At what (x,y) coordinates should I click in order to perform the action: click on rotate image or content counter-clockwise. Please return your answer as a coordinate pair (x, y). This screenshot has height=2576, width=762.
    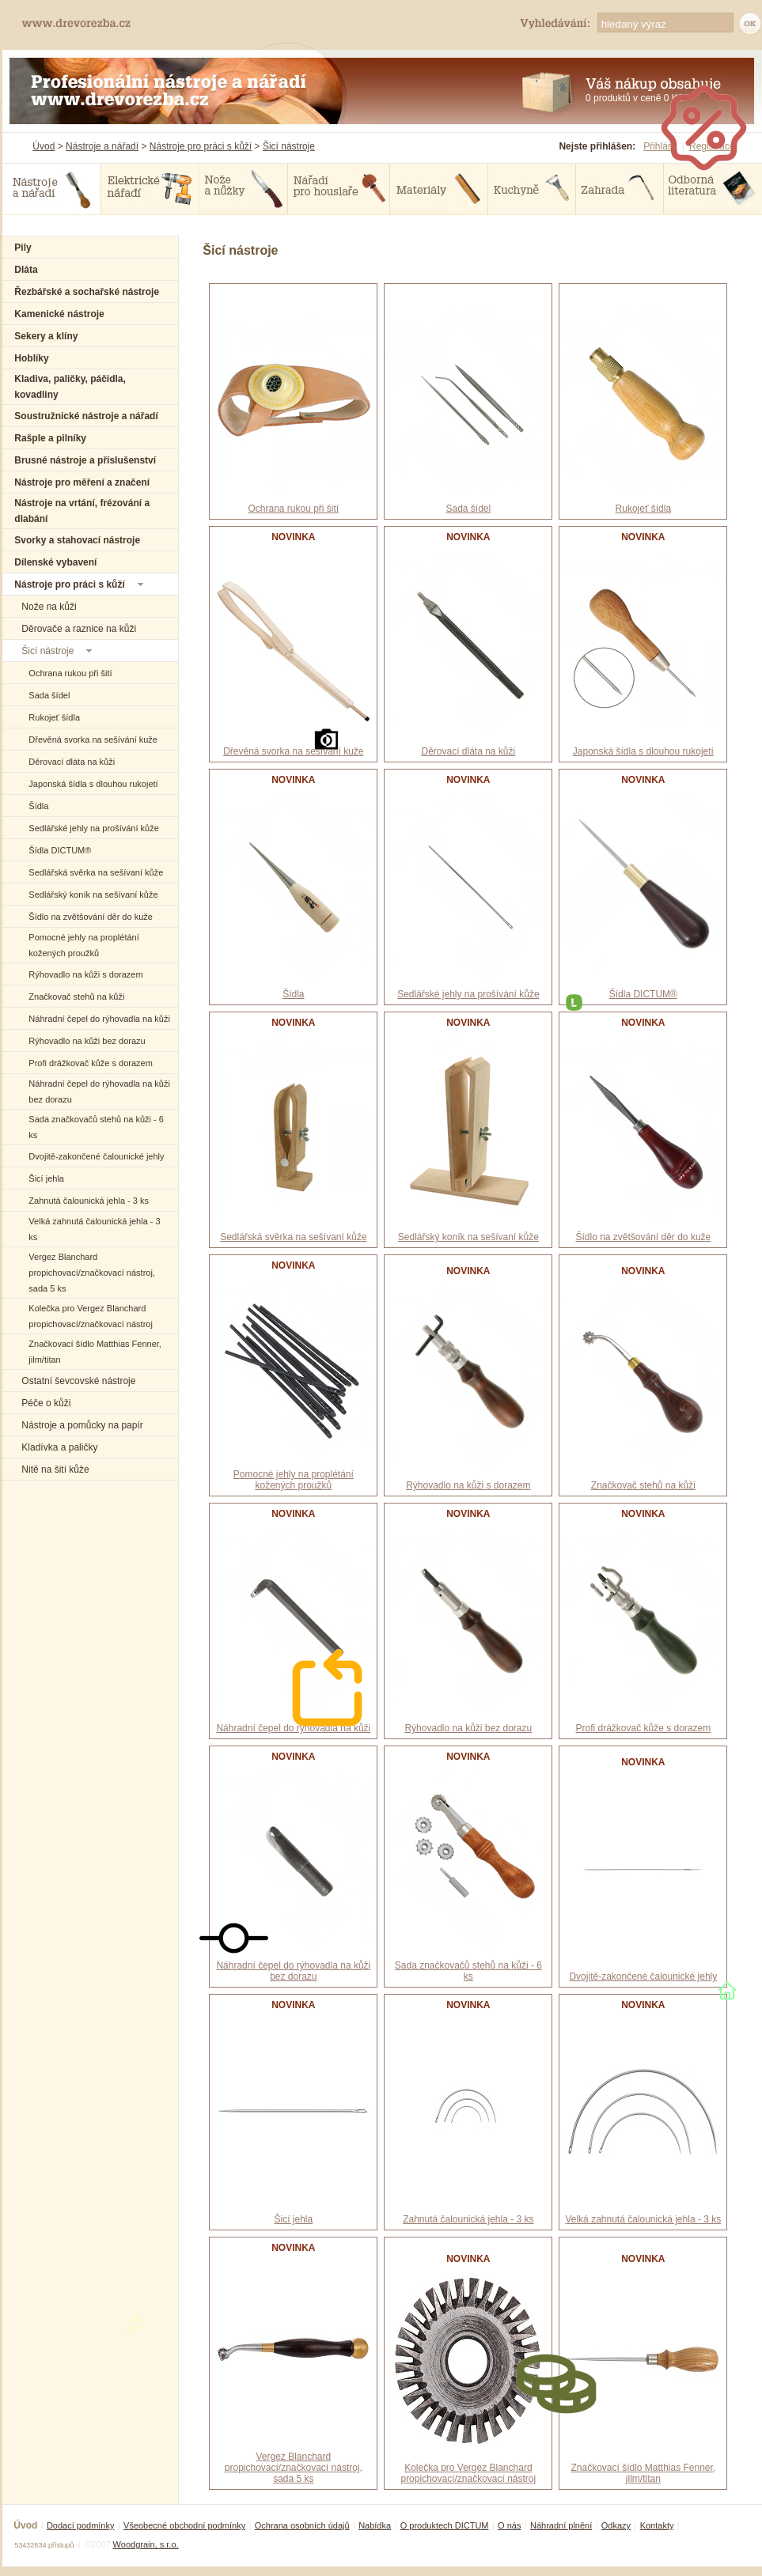
    Looking at the image, I should click on (327, 1691).